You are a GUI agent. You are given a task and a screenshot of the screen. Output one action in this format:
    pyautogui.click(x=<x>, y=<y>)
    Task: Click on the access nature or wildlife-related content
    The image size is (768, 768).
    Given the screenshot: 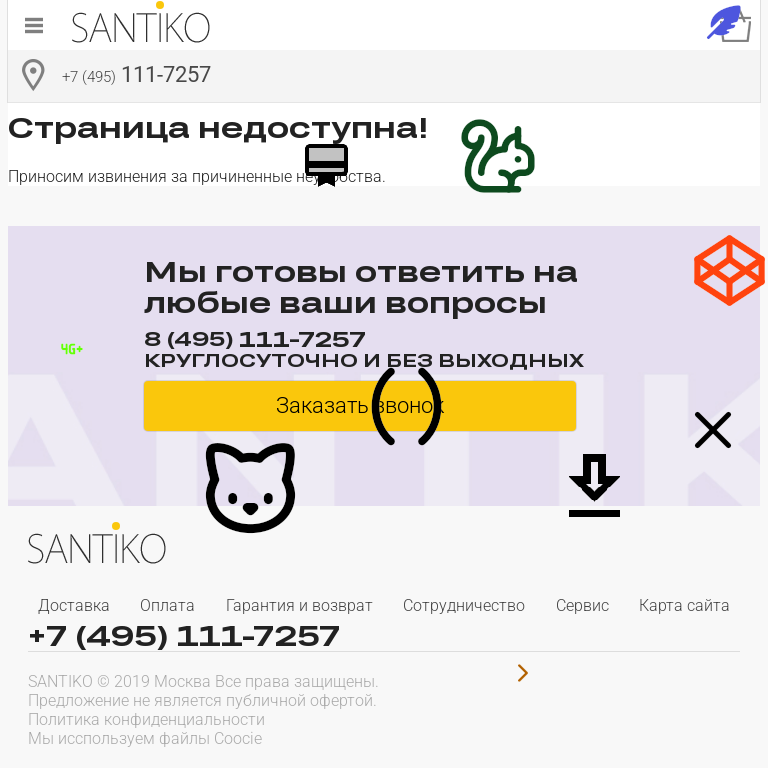 What is the action you would take?
    pyautogui.click(x=498, y=156)
    